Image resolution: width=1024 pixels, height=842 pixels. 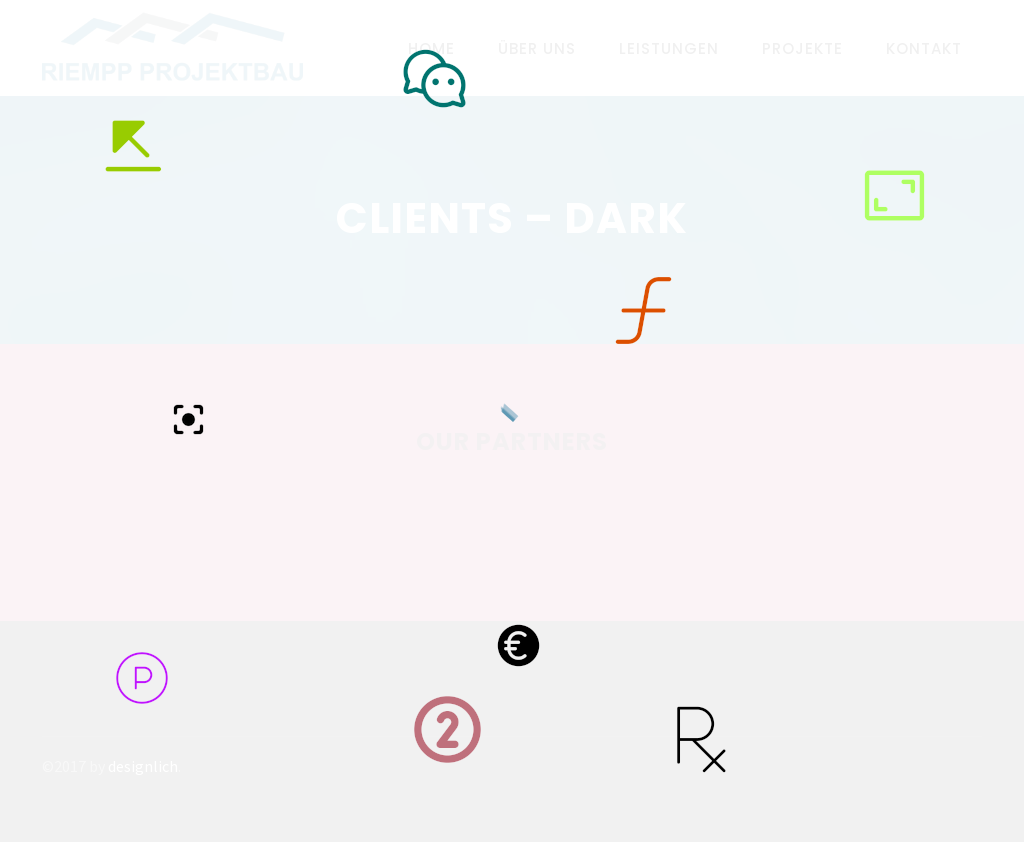 What do you see at coordinates (188, 419) in the screenshot?
I see `center focus point for camera or image capture` at bounding box center [188, 419].